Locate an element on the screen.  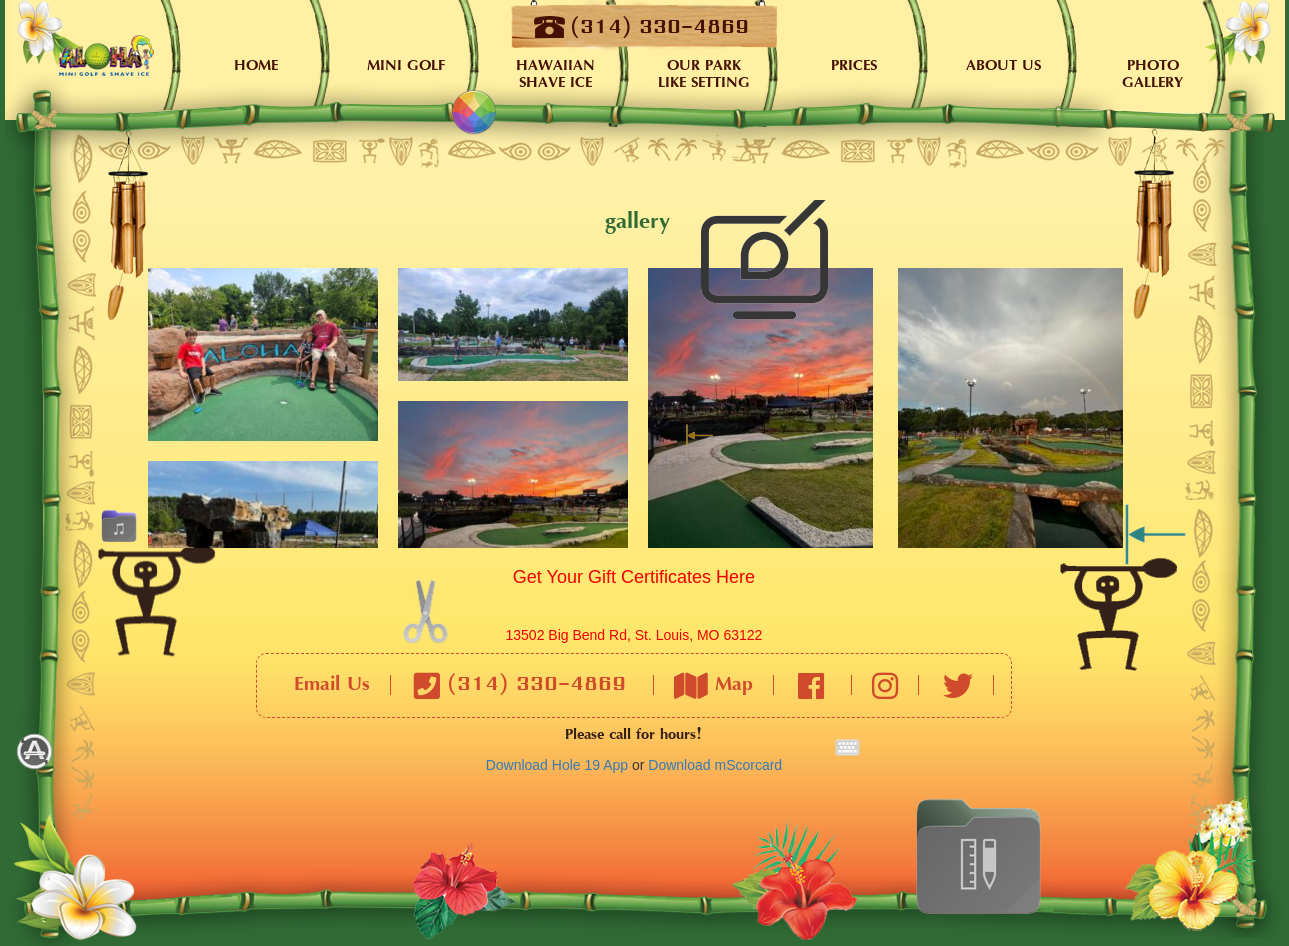
access keyboard settings is located at coordinates (847, 747).